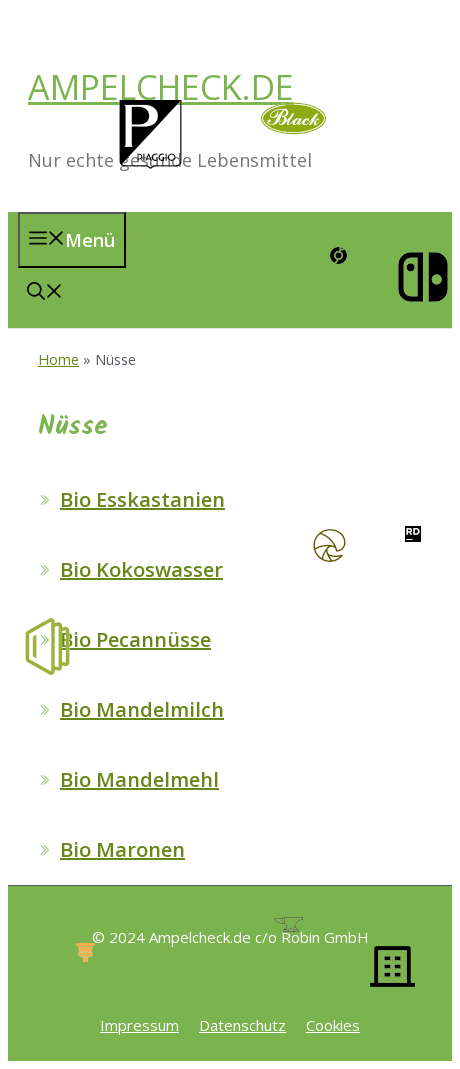  What do you see at coordinates (150, 134) in the screenshot?
I see `Piaggio Group company logo` at bounding box center [150, 134].